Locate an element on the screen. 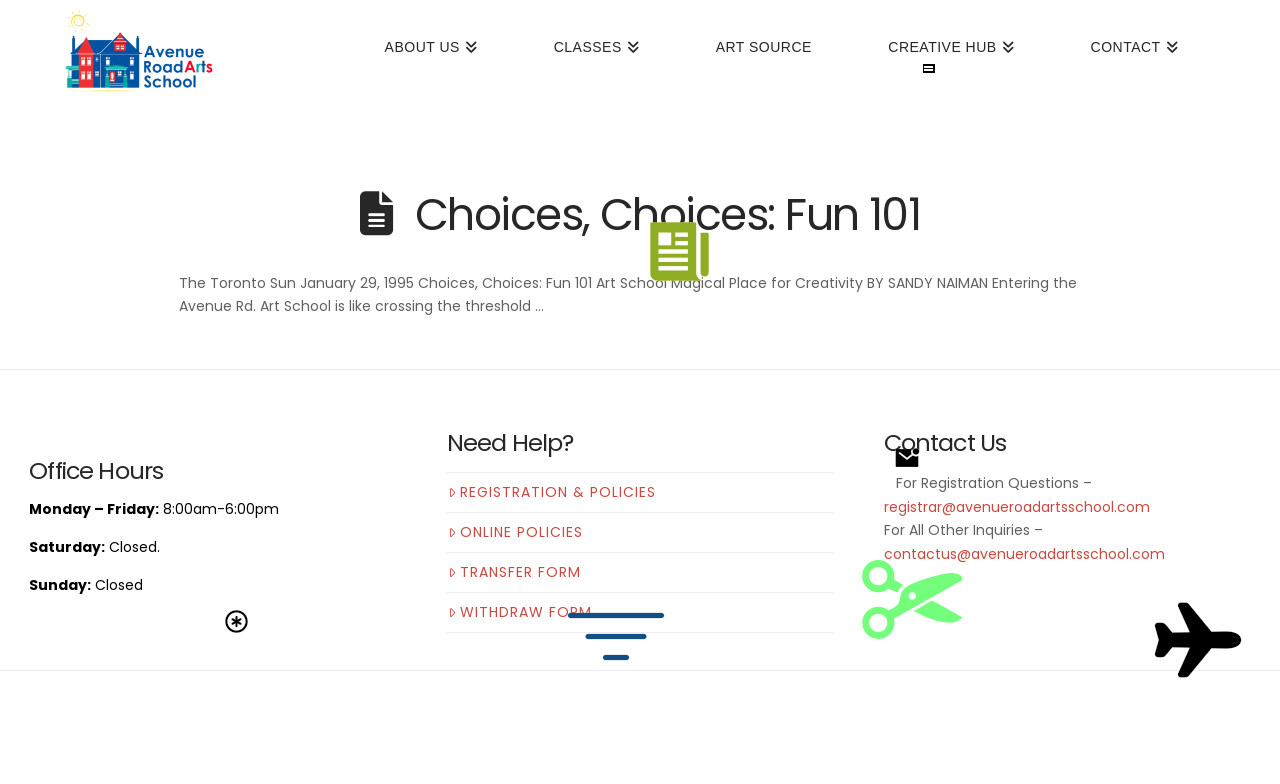  cut selected text or content is located at coordinates (912, 599).